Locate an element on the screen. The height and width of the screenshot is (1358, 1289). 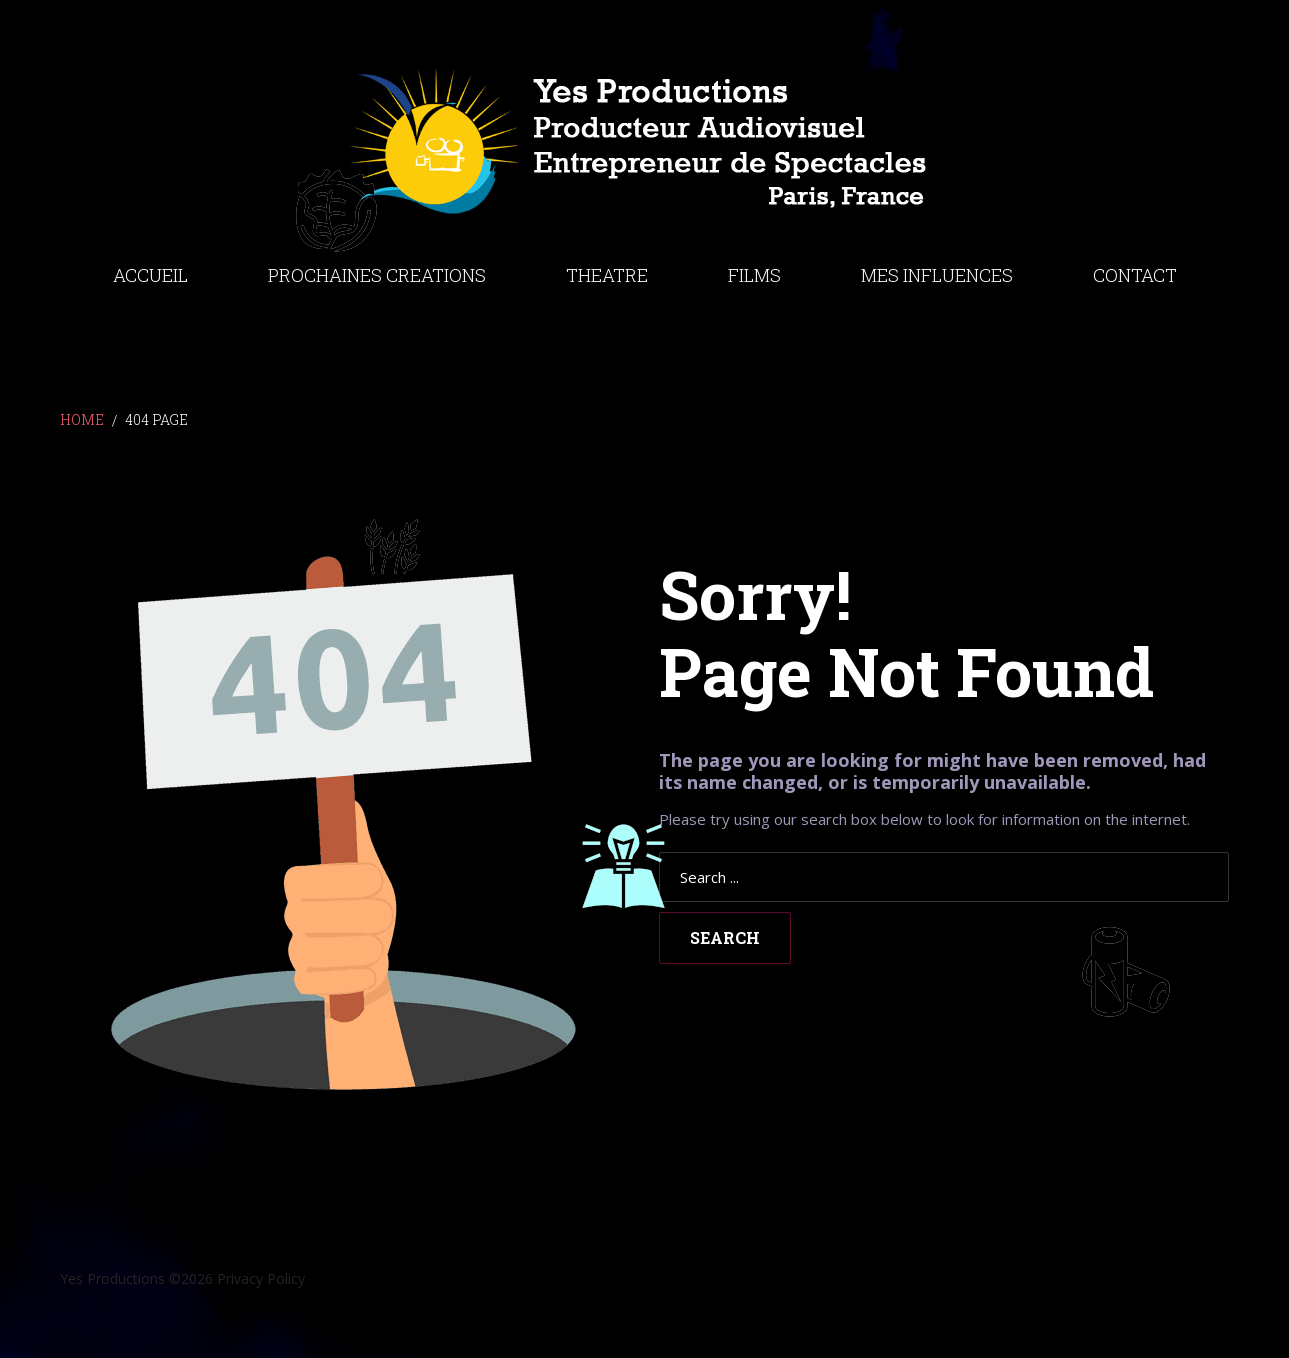
indicates grain or wheat resource in a farming game is located at coordinates (392, 546).